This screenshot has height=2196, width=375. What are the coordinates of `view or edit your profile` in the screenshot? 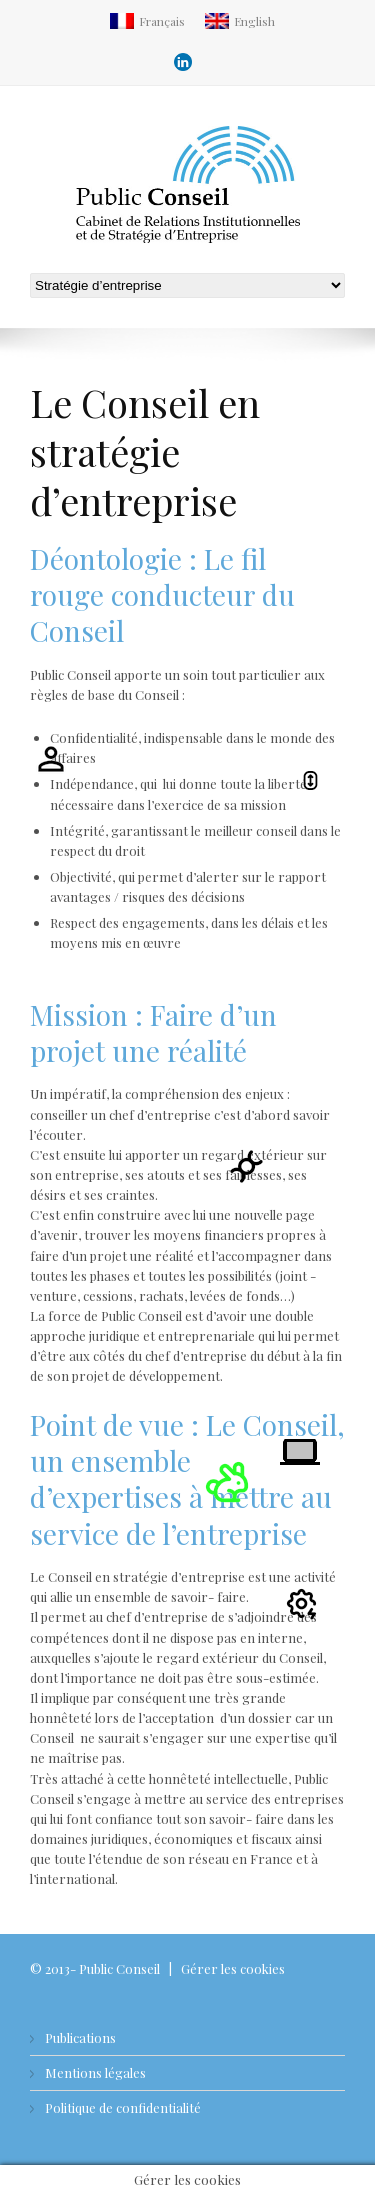 It's located at (51, 759).